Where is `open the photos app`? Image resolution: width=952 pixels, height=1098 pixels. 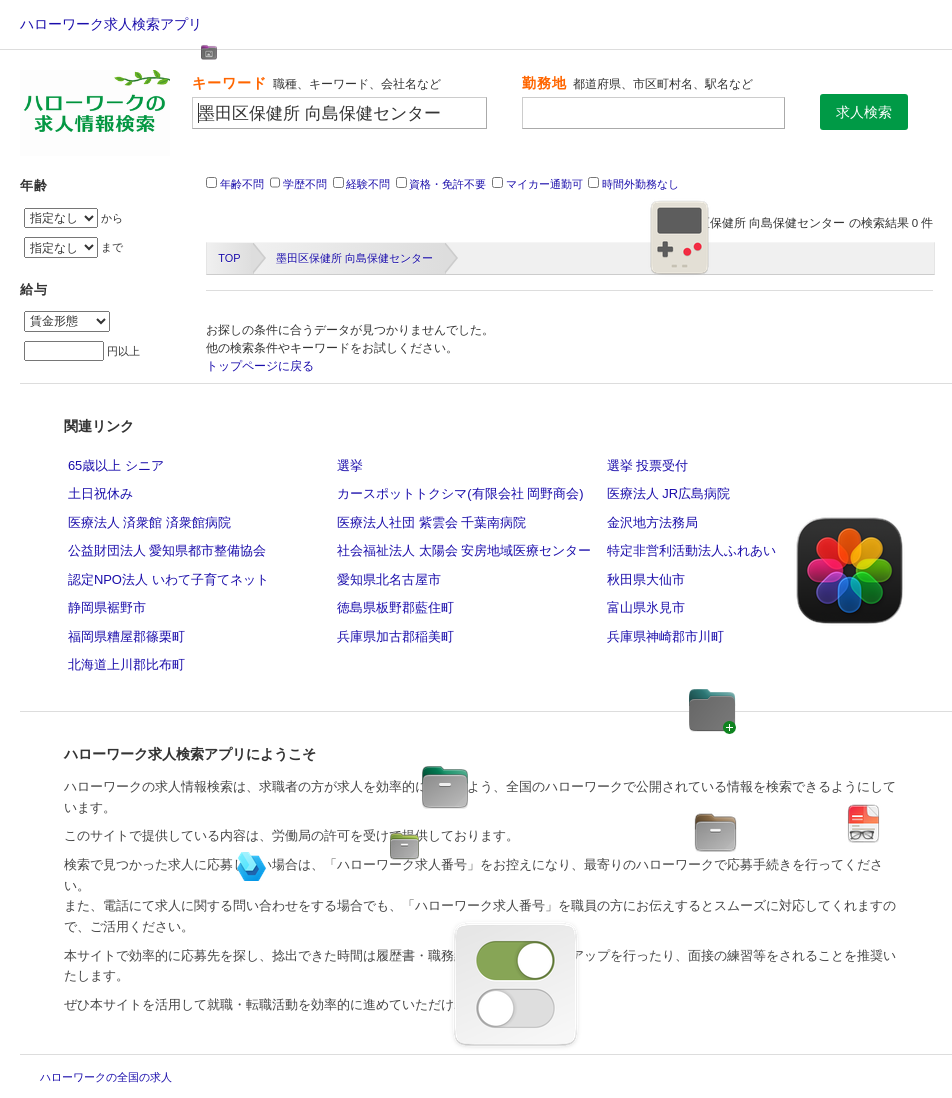
open the photos app is located at coordinates (849, 570).